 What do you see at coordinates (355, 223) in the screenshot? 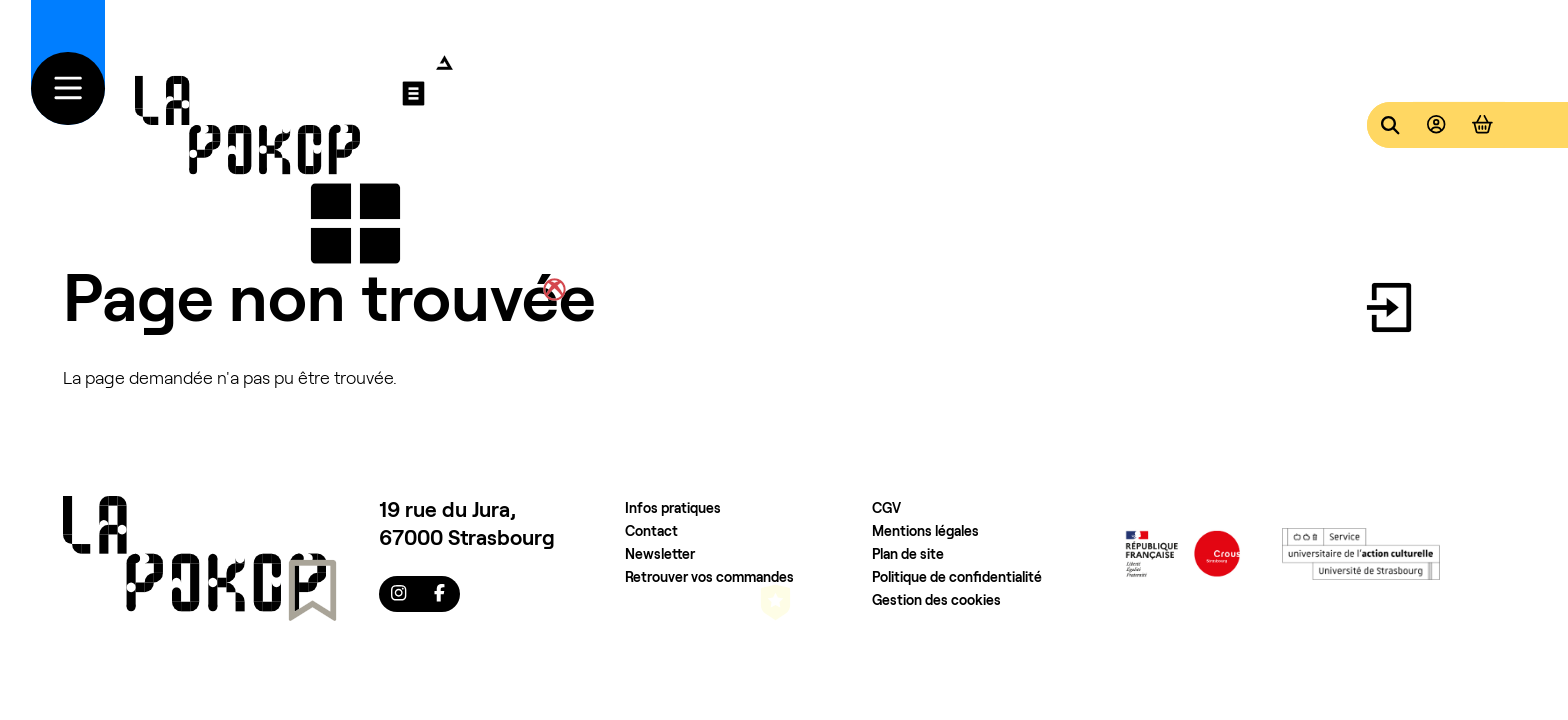
I see `switch to grid view layout` at bounding box center [355, 223].